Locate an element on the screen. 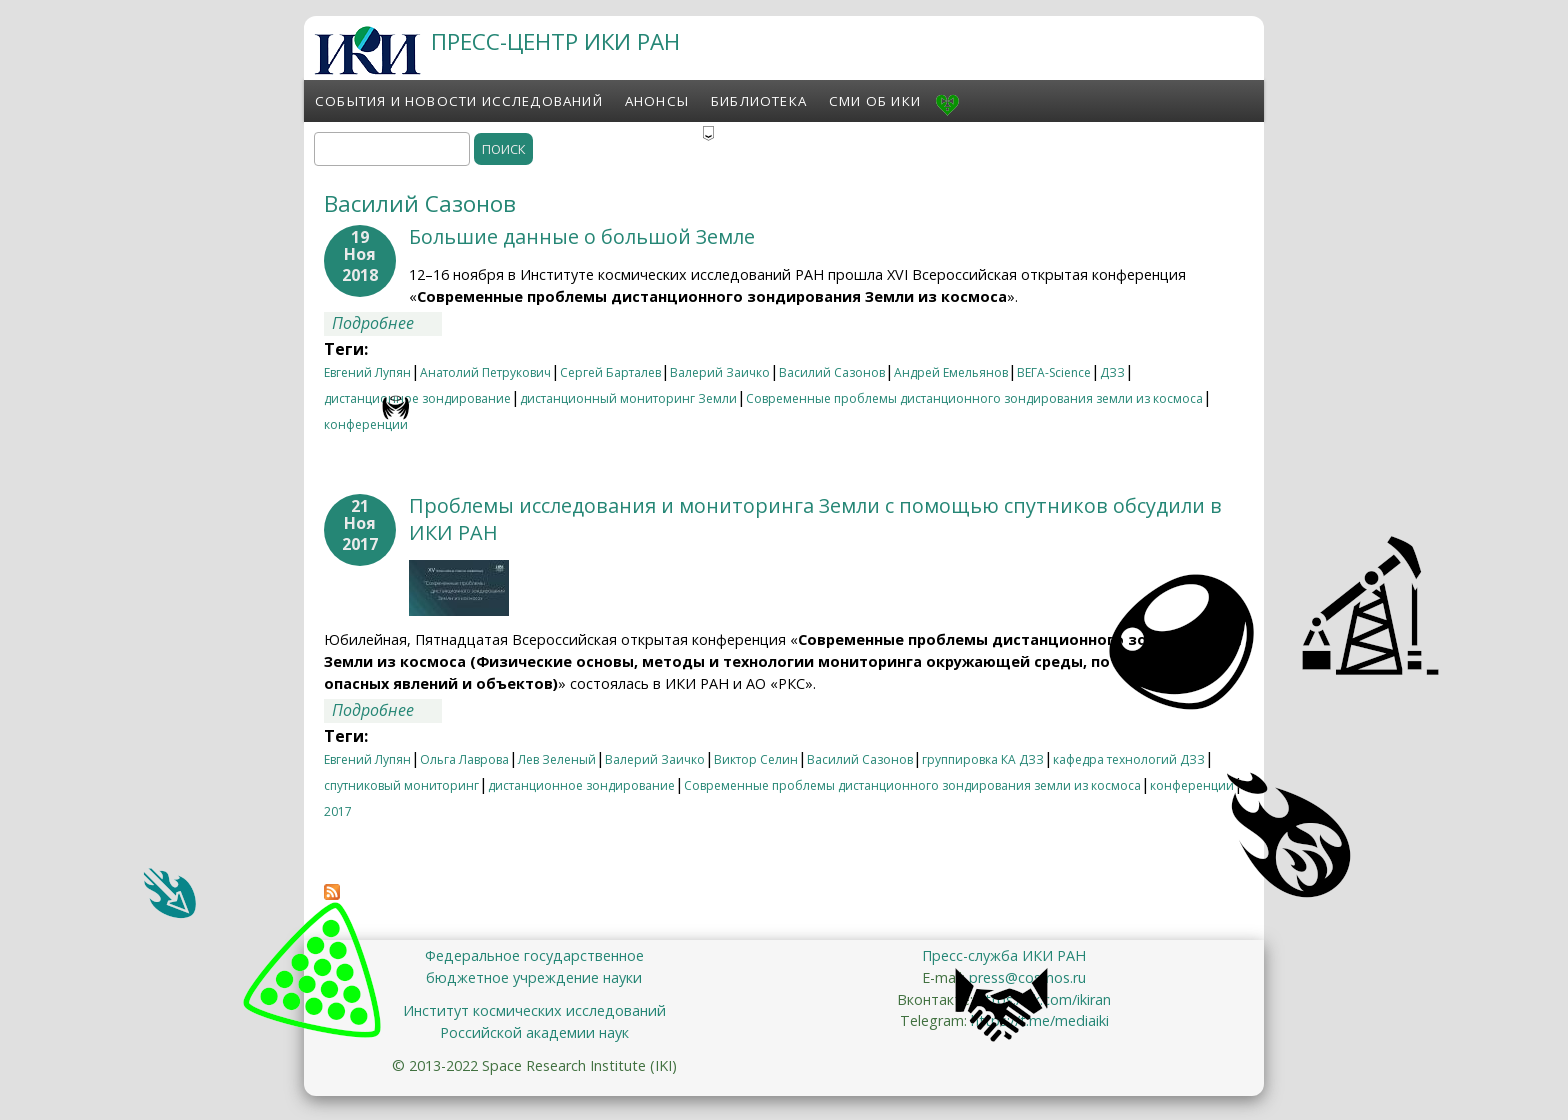 The image size is (1568, 1120). confirm a deal or agreement is located at coordinates (1001, 1005).